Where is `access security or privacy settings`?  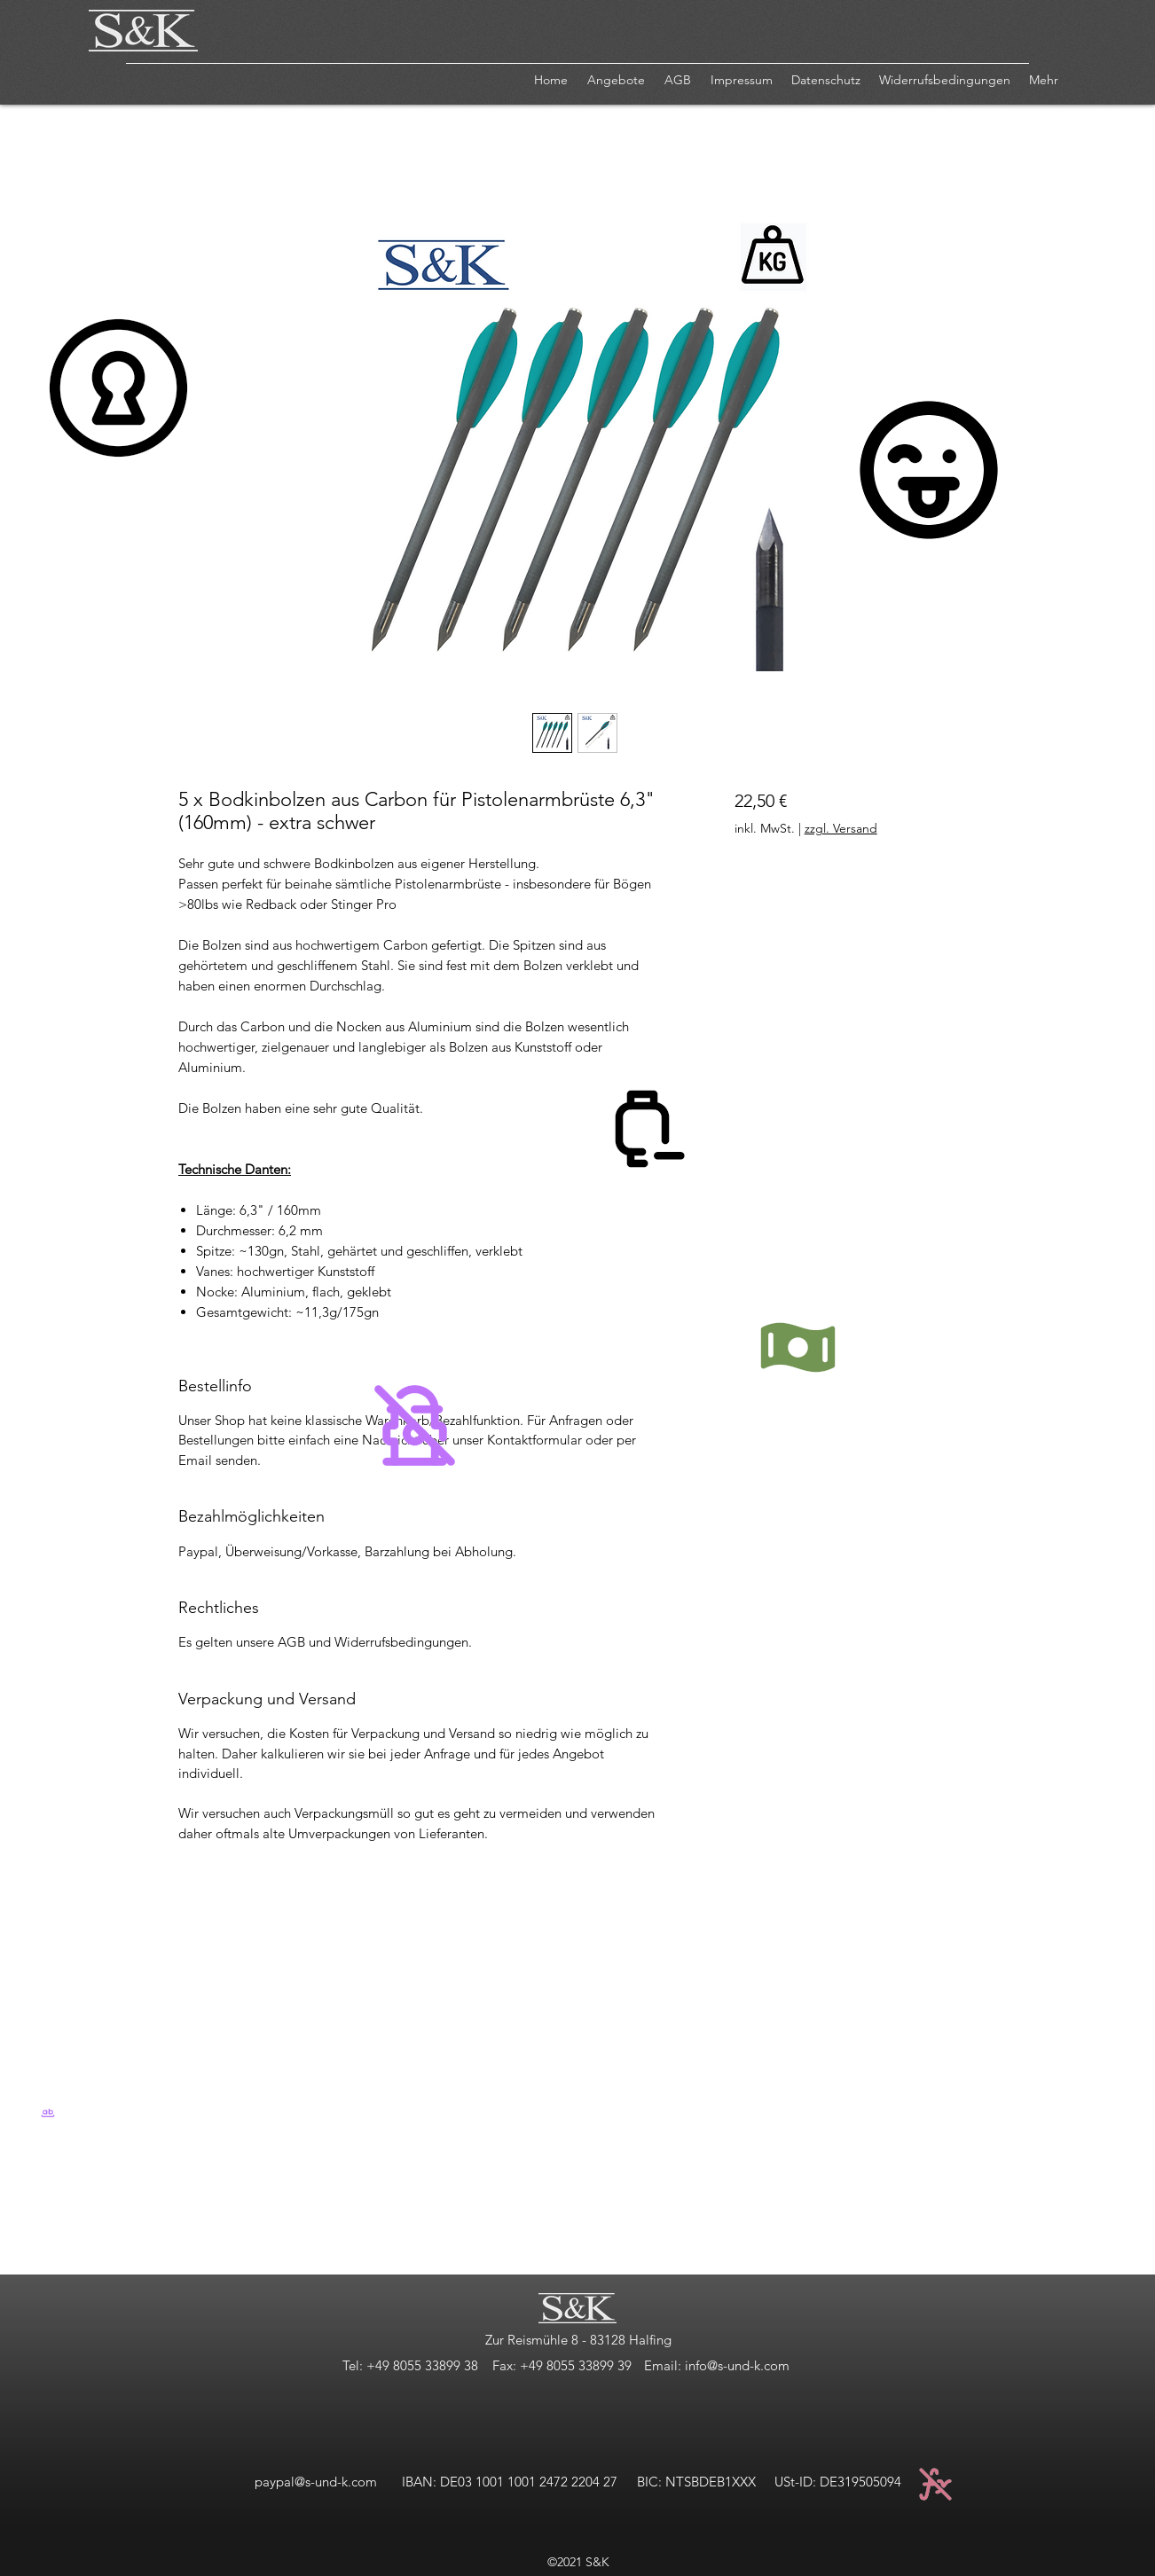 access security or privacy settings is located at coordinates (118, 388).